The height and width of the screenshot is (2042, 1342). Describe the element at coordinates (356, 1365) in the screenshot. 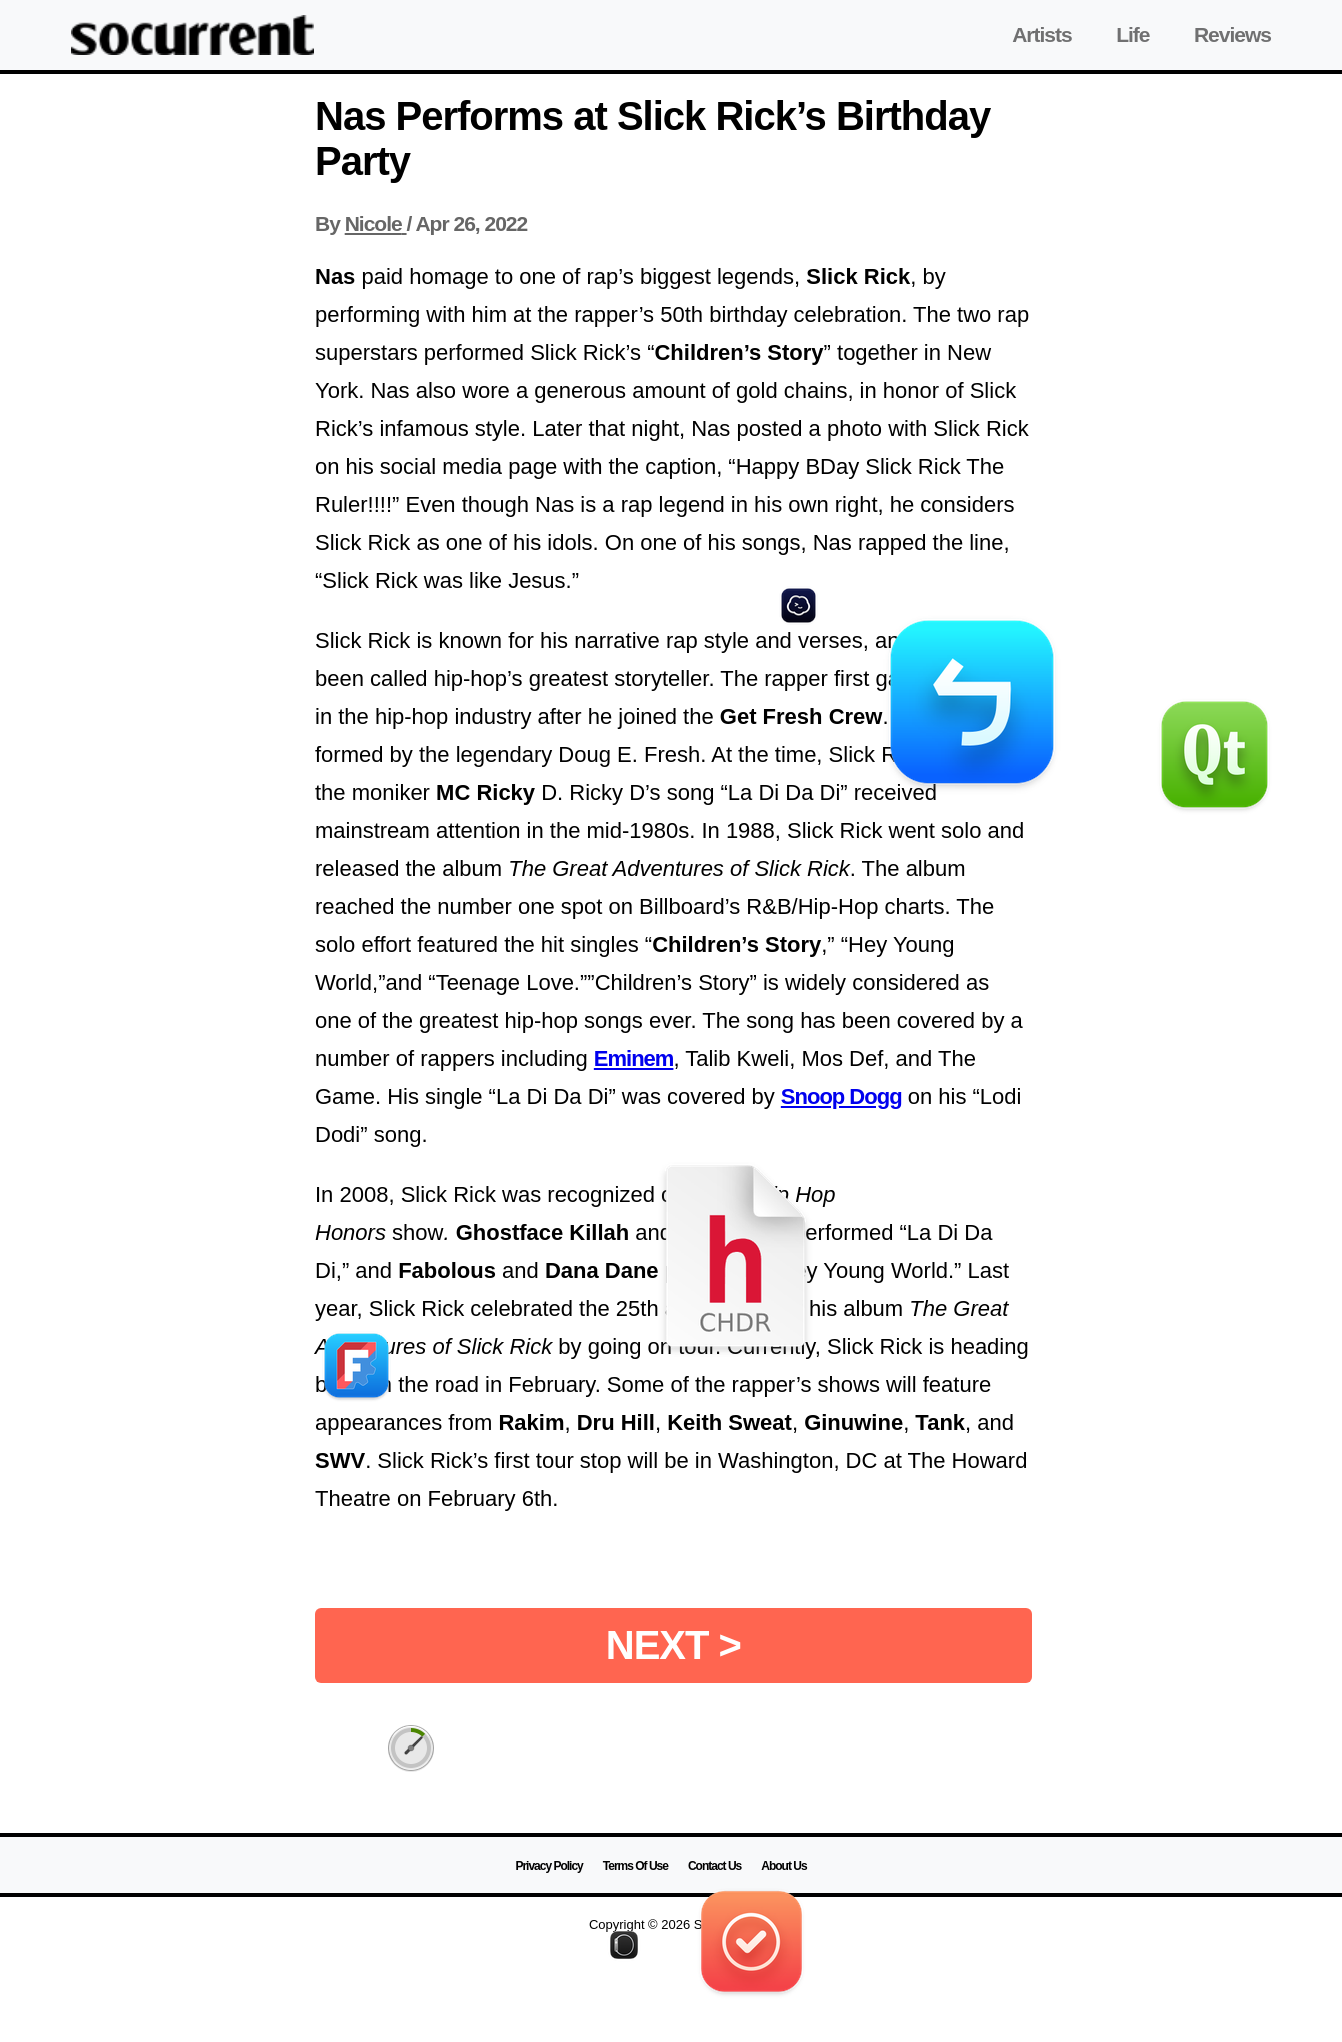

I see `open FreeCAD application` at that location.